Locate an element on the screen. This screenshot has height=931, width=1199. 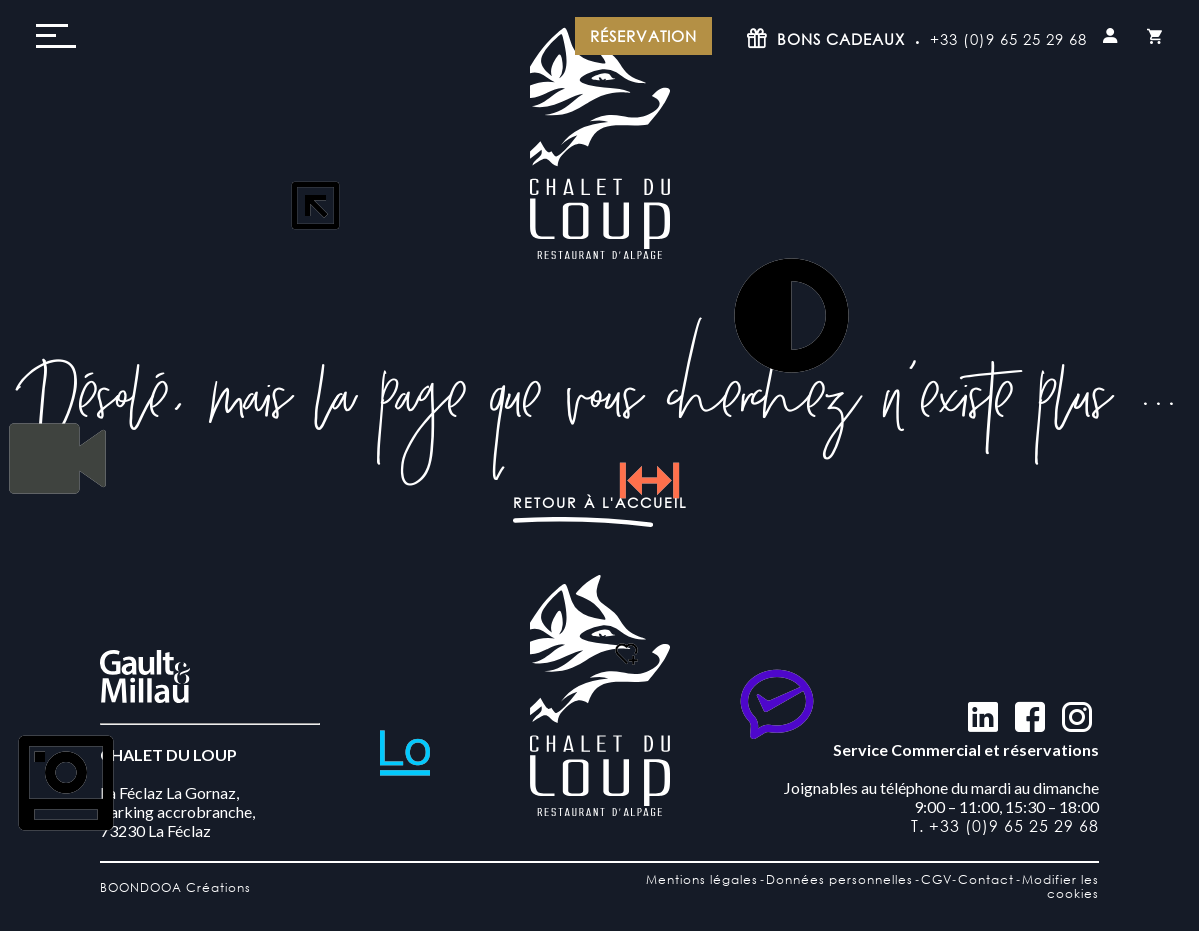
add to favorites is located at coordinates (626, 653).